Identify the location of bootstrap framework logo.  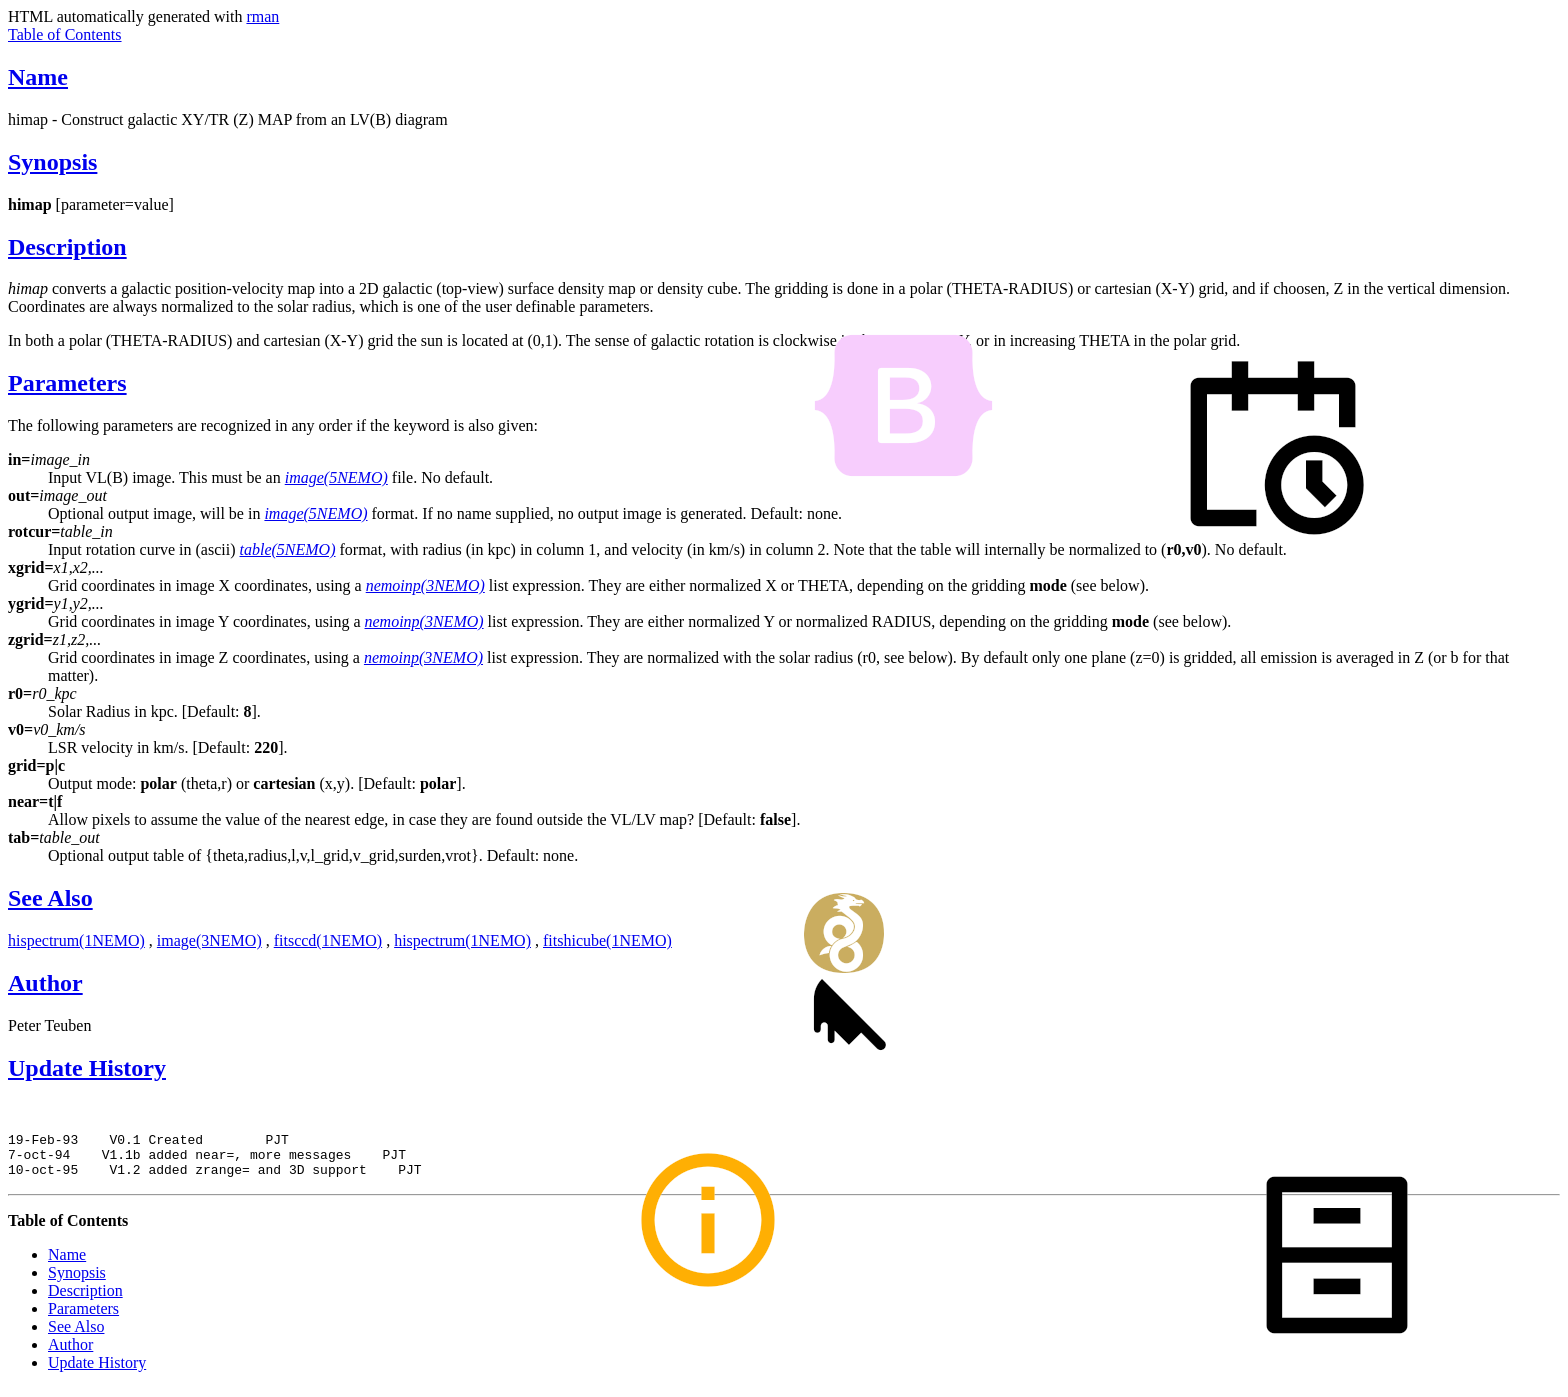
(903, 405).